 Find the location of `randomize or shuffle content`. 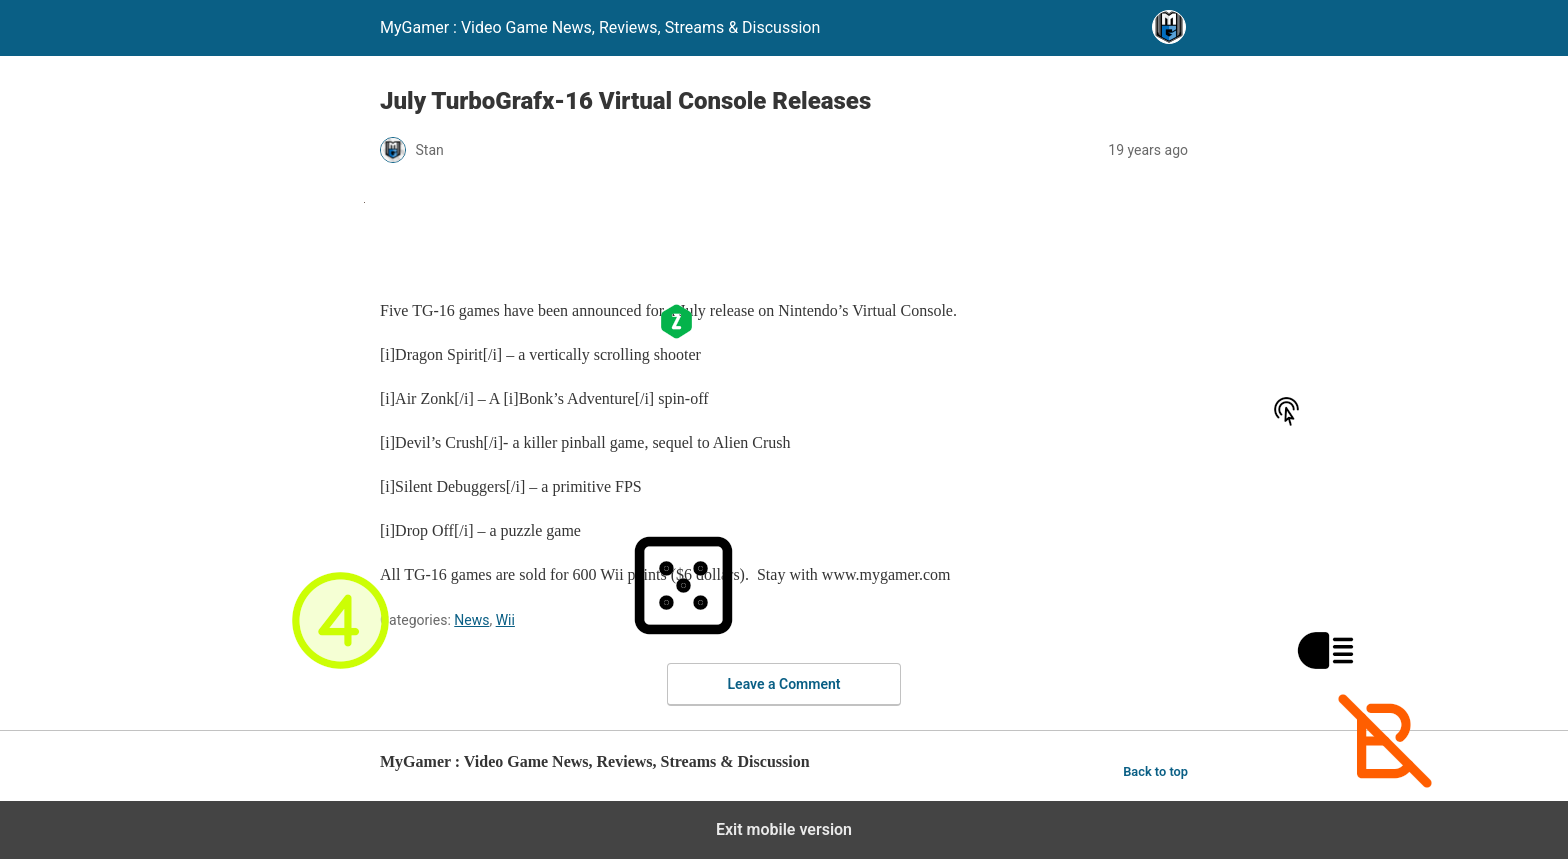

randomize or shuffle content is located at coordinates (683, 585).